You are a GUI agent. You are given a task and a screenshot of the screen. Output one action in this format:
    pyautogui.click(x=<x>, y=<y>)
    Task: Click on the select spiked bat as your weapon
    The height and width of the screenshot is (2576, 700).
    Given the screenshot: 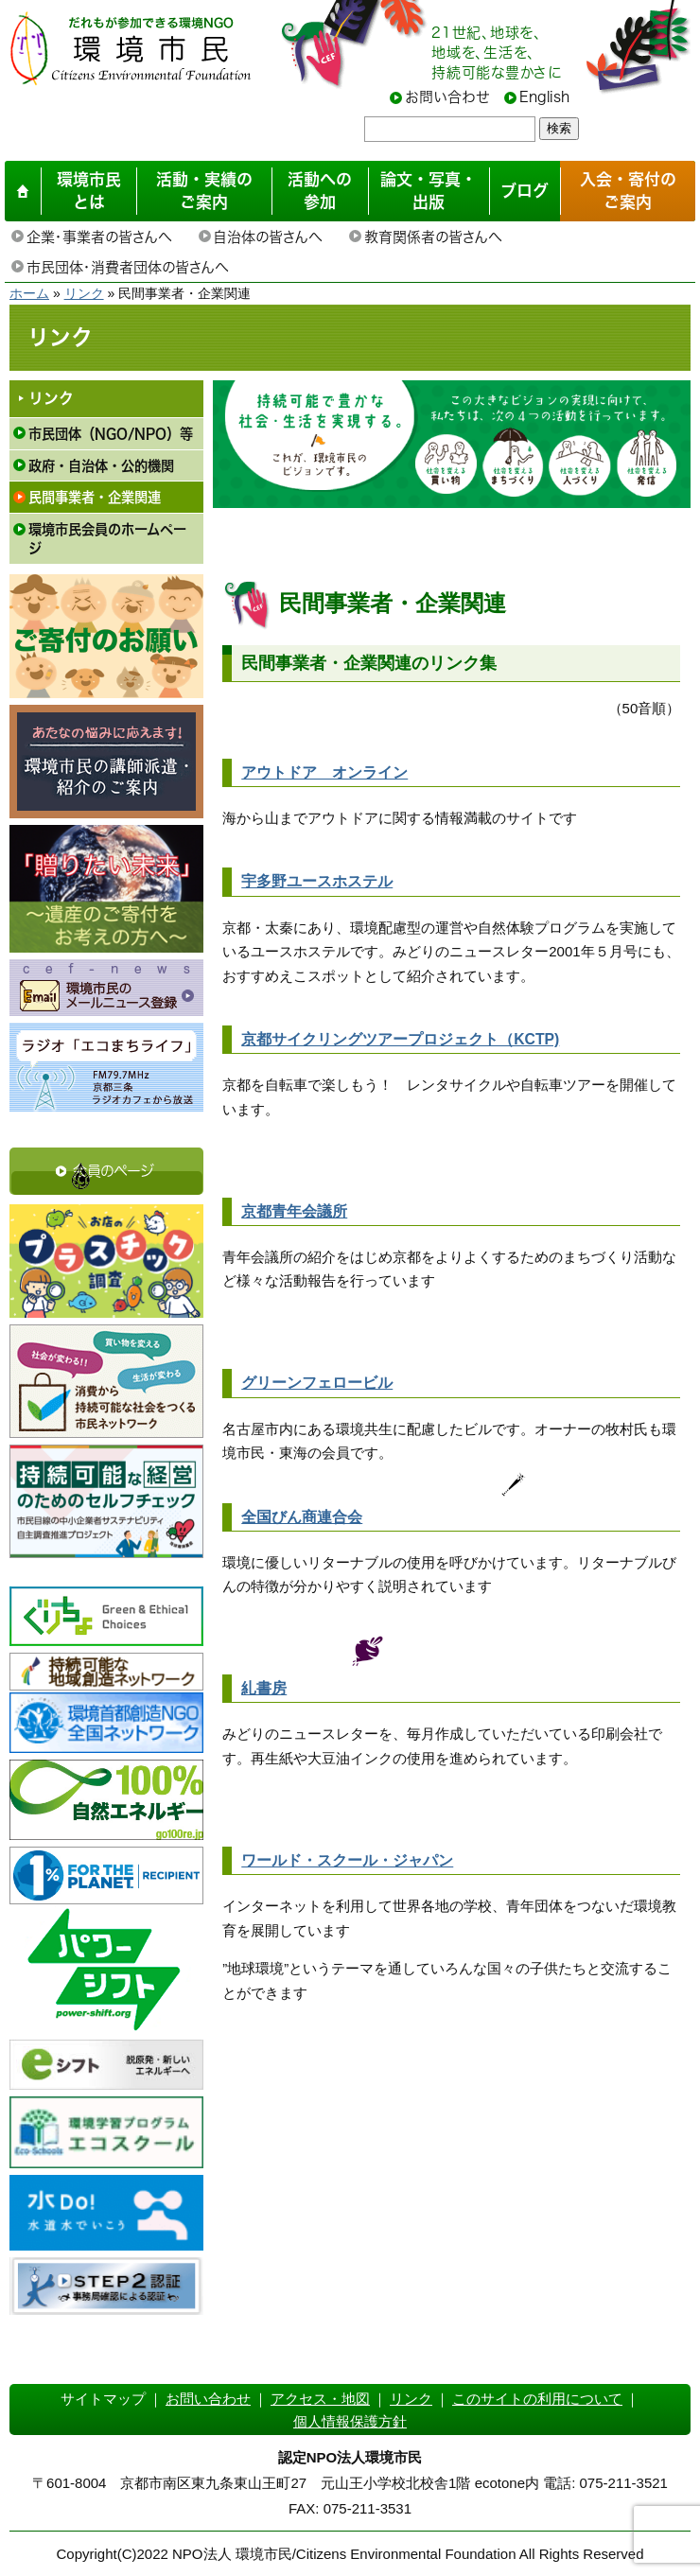 What is the action you would take?
    pyautogui.click(x=514, y=1484)
    